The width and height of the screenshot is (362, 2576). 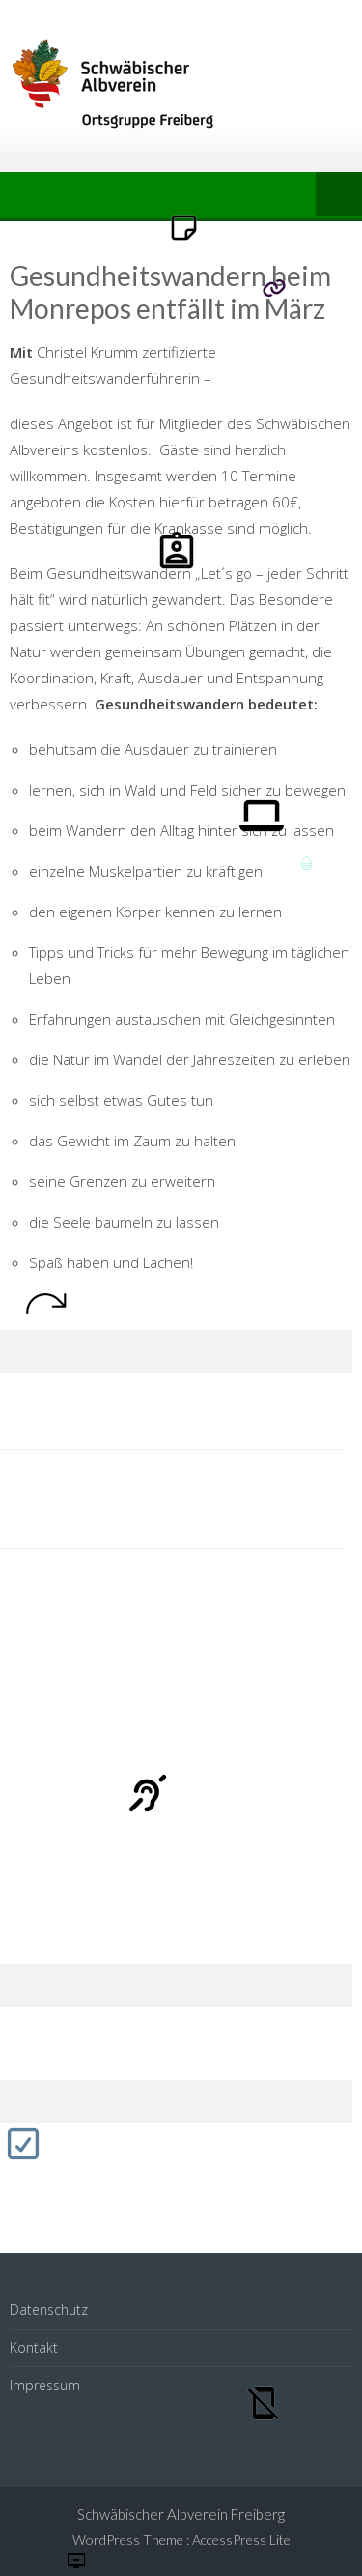 What do you see at coordinates (148, 1793) in the screenshot?
I see `indicates hearing impairment or deaf accessibility` at bounding box center [148, 1793].